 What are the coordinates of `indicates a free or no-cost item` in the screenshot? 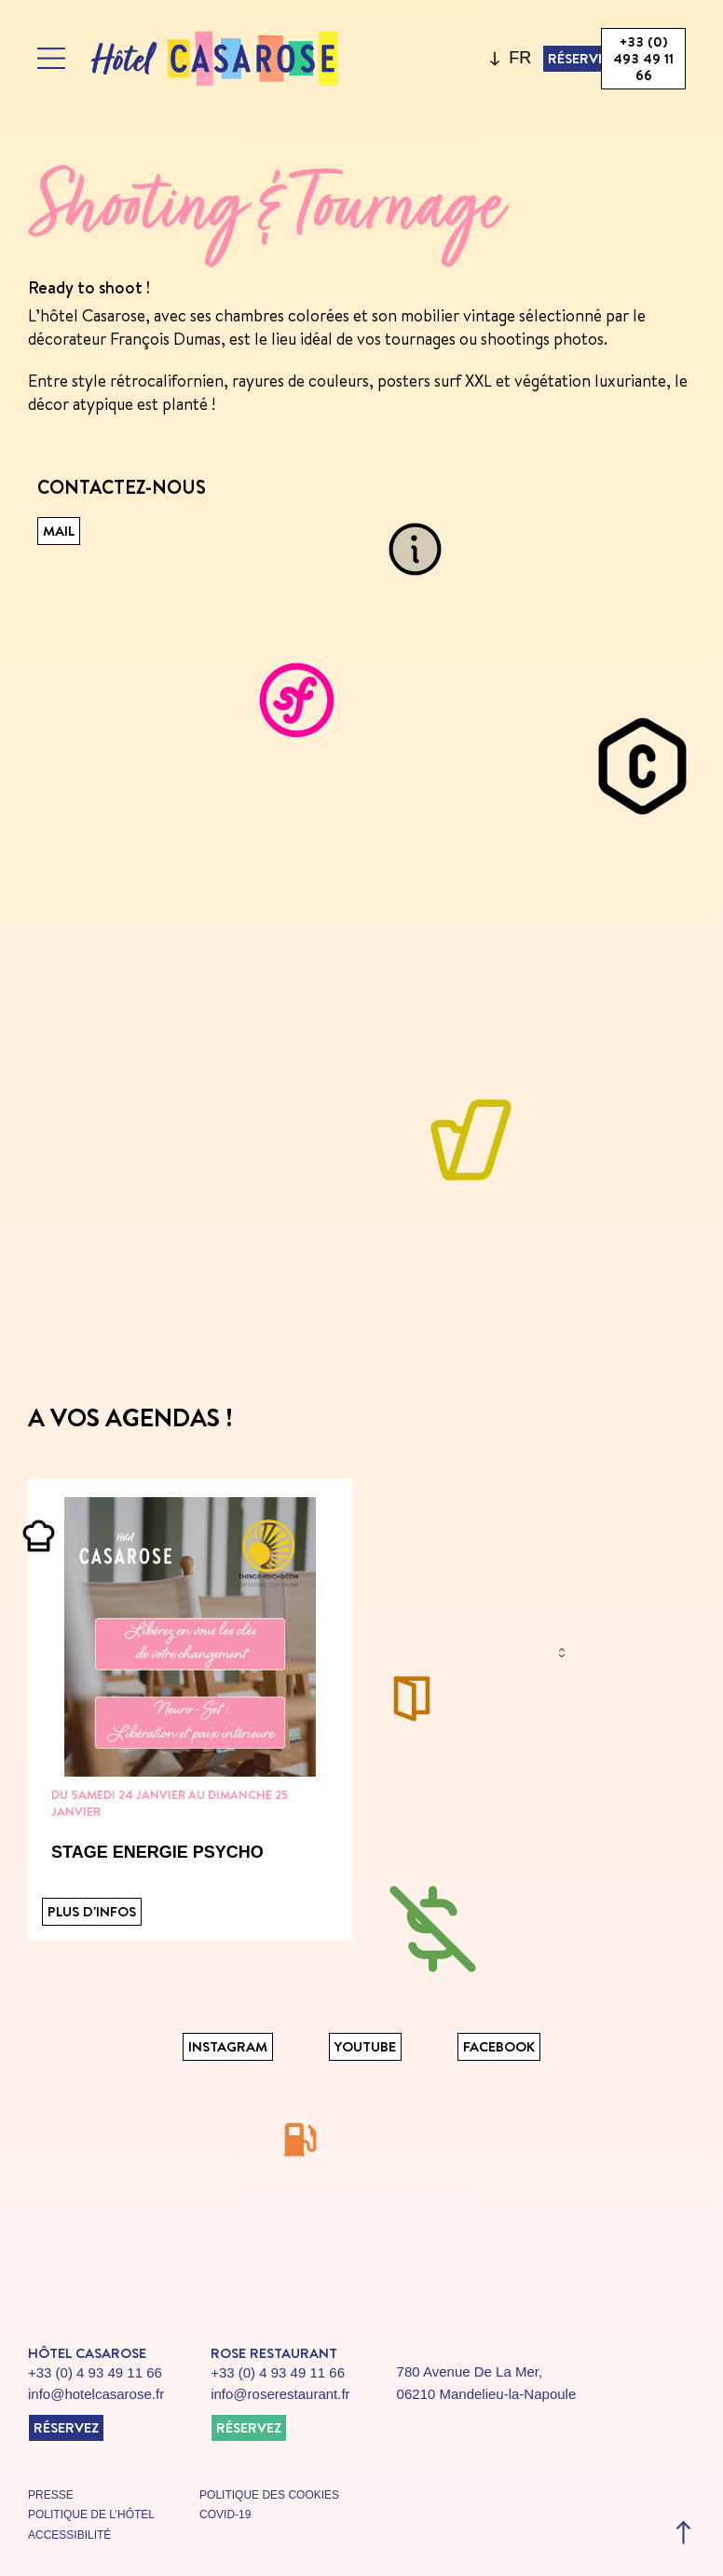 It's located at (432, 1929).